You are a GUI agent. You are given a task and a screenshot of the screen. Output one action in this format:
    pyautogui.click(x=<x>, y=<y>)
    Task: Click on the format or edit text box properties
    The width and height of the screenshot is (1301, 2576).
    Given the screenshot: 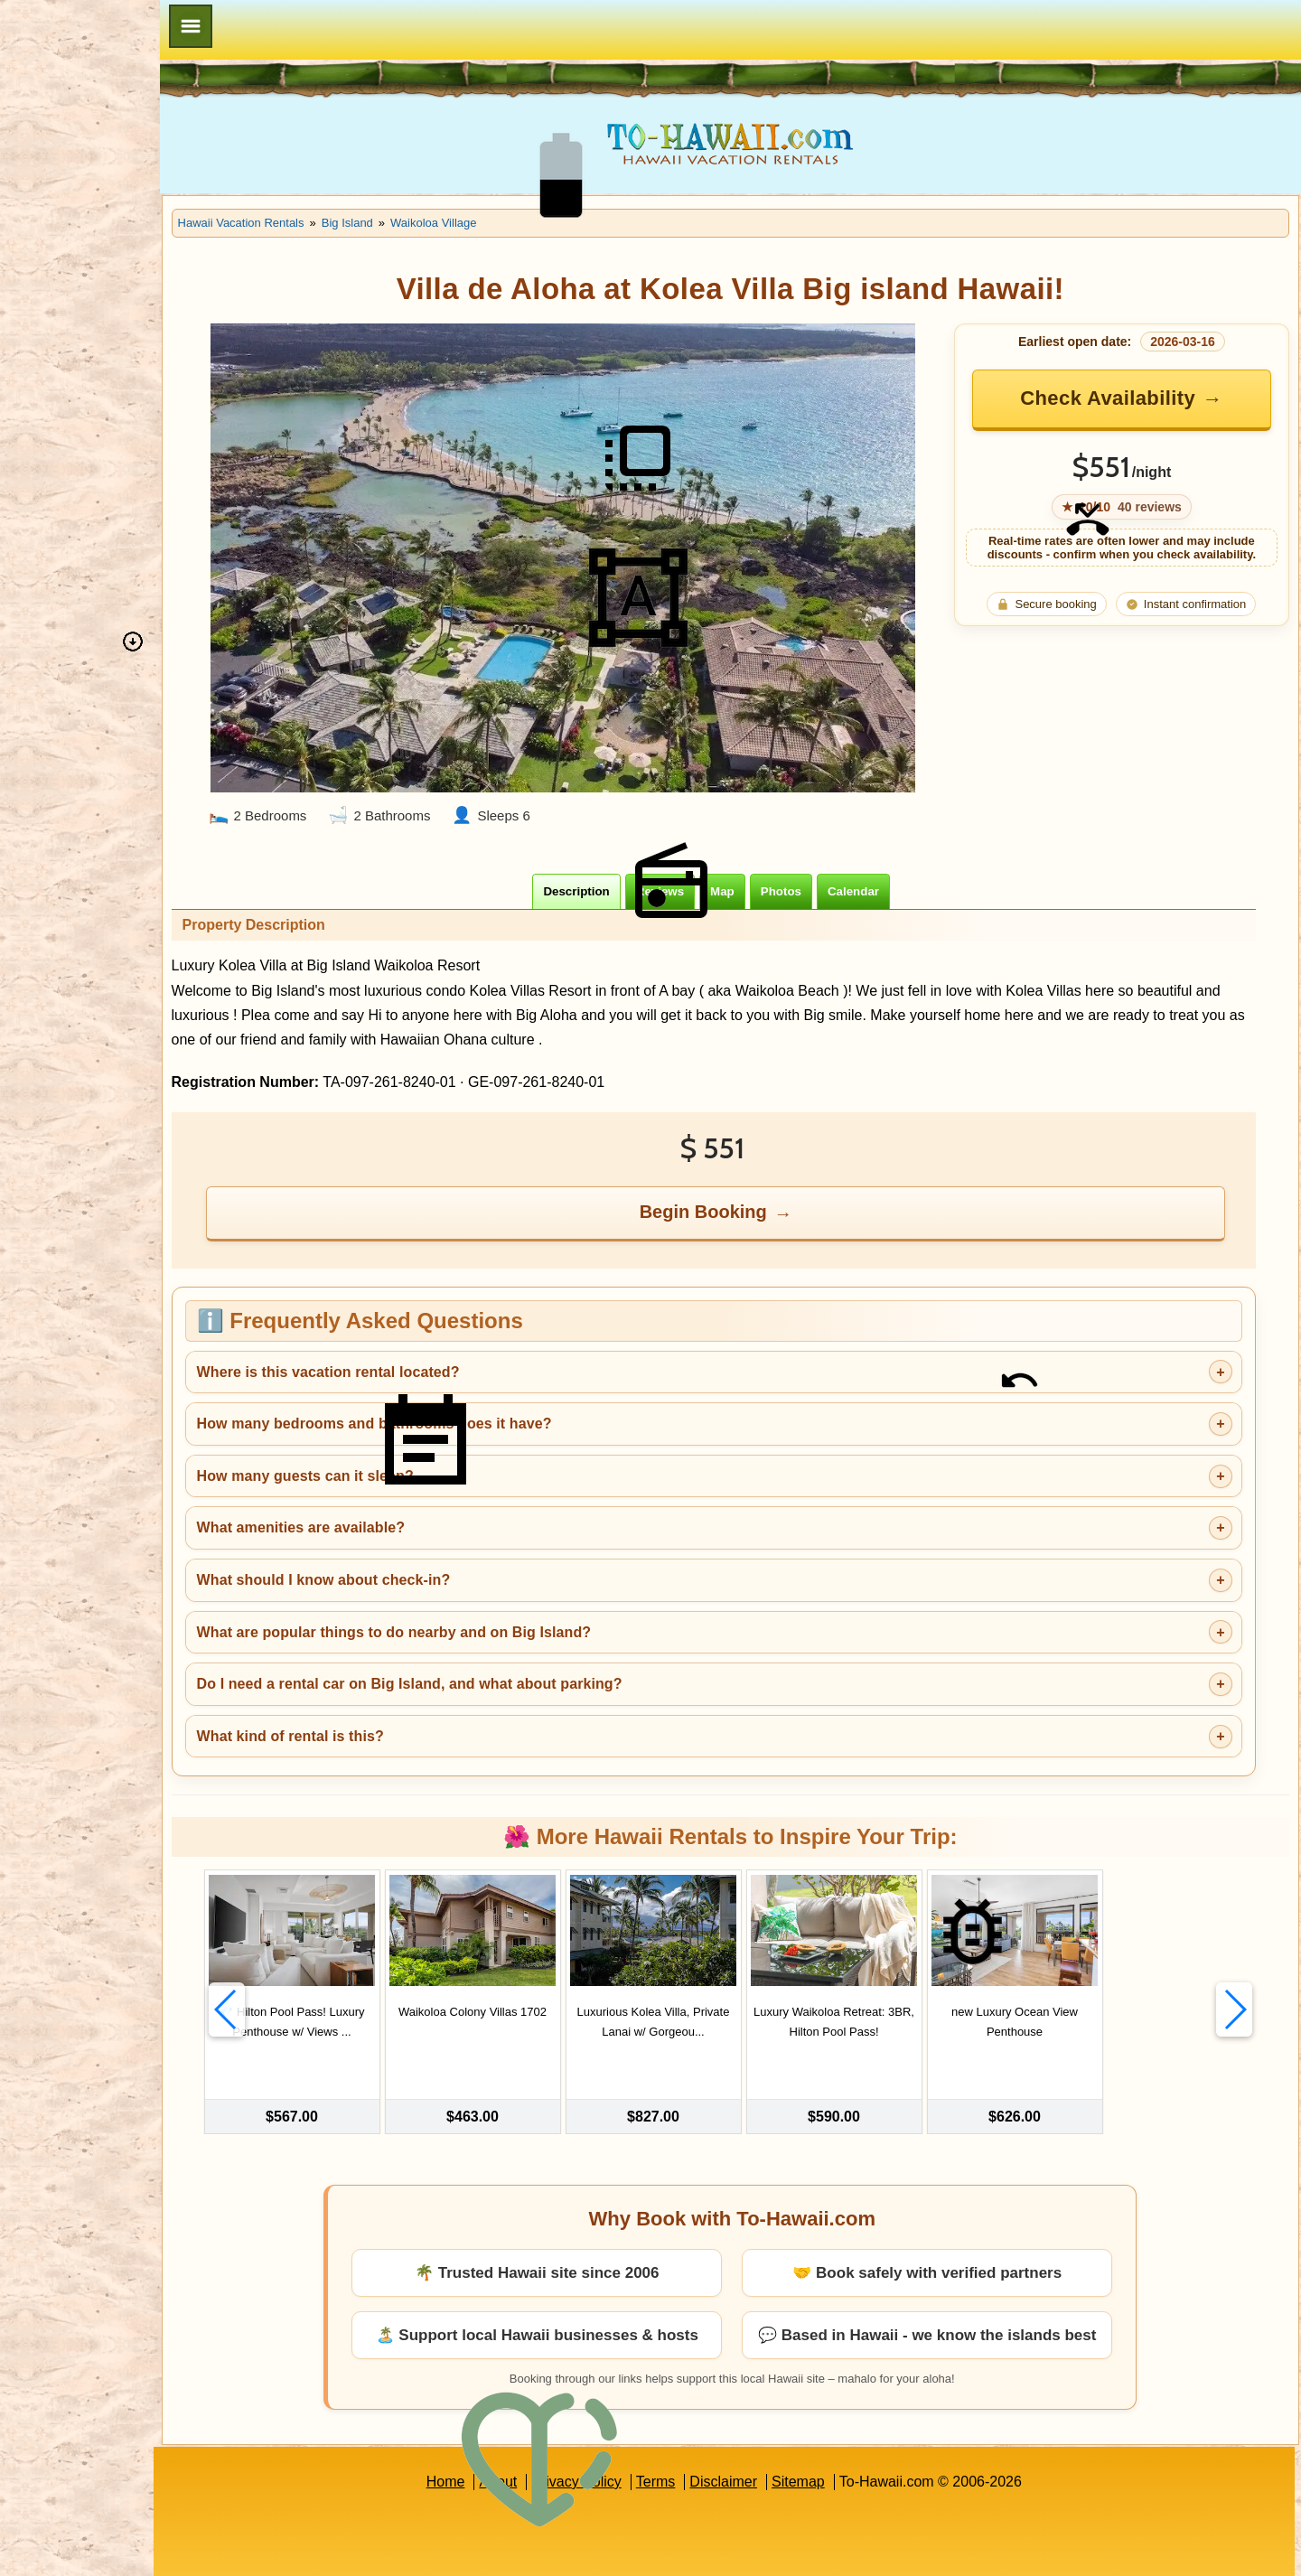 What is the action you would take?
    pyautogui.click(x=638, y=597)
    